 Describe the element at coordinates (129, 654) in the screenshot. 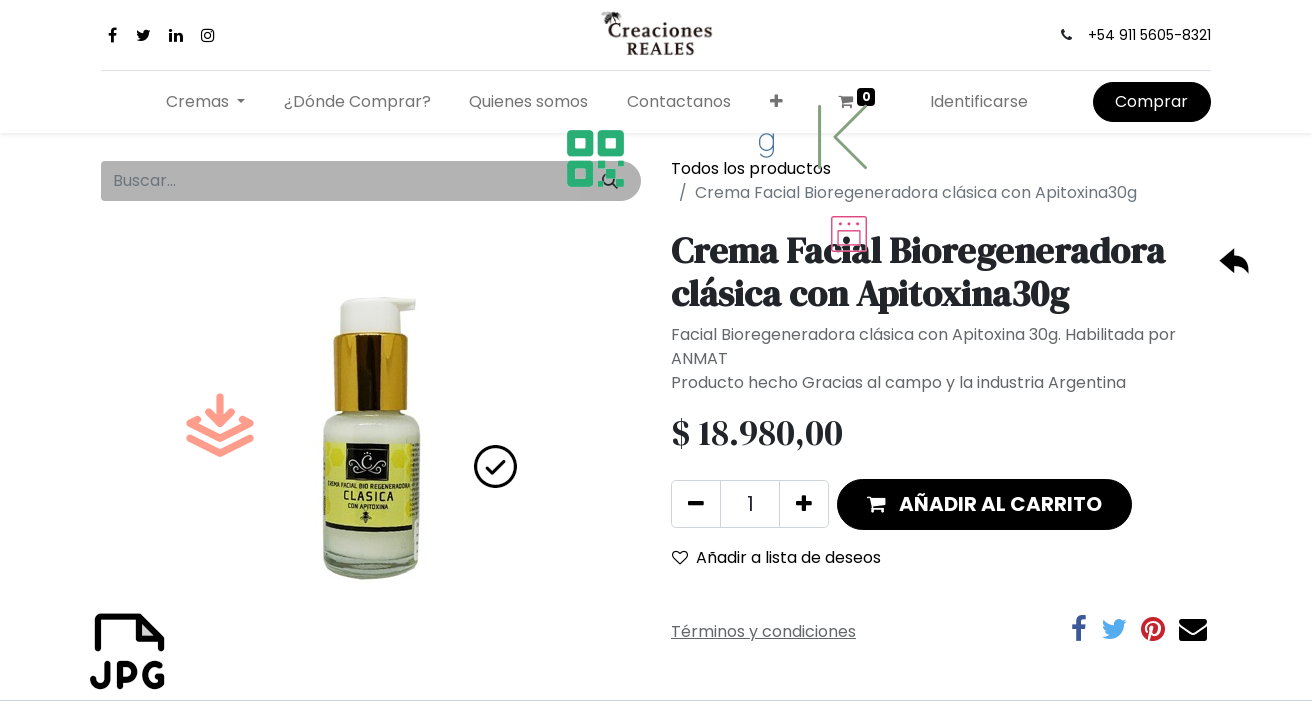

I see `view or open a JPG image file` at that location.